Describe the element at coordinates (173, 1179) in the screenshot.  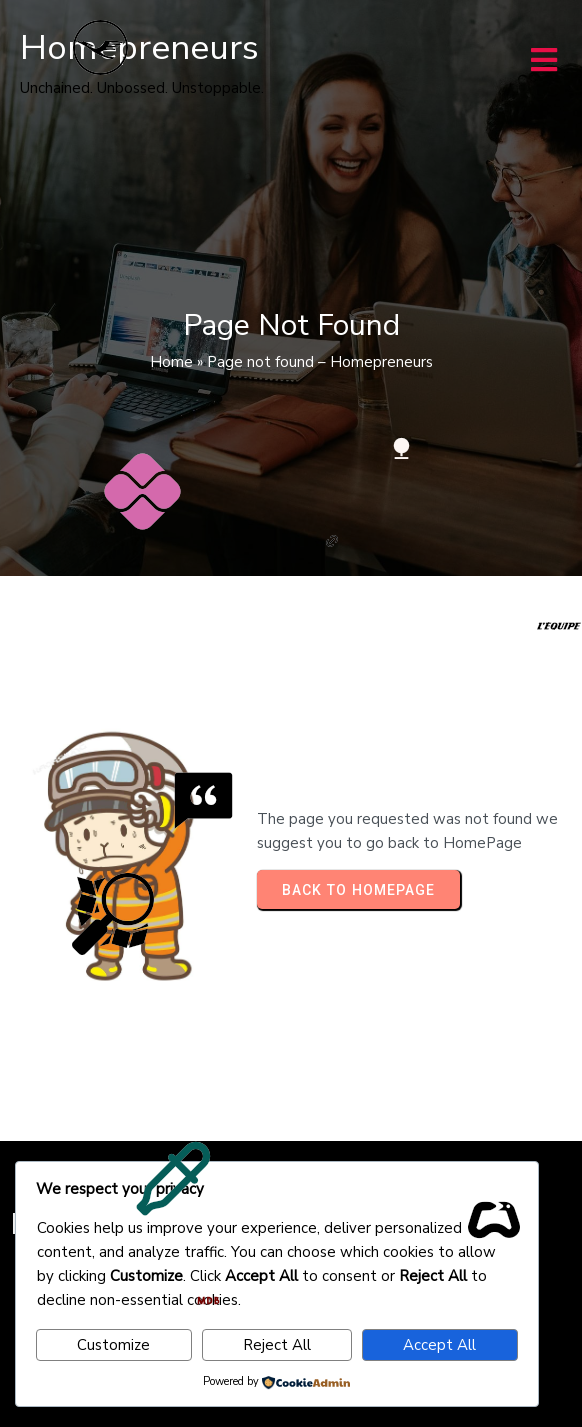
I see `select a color from the screen` at that location.